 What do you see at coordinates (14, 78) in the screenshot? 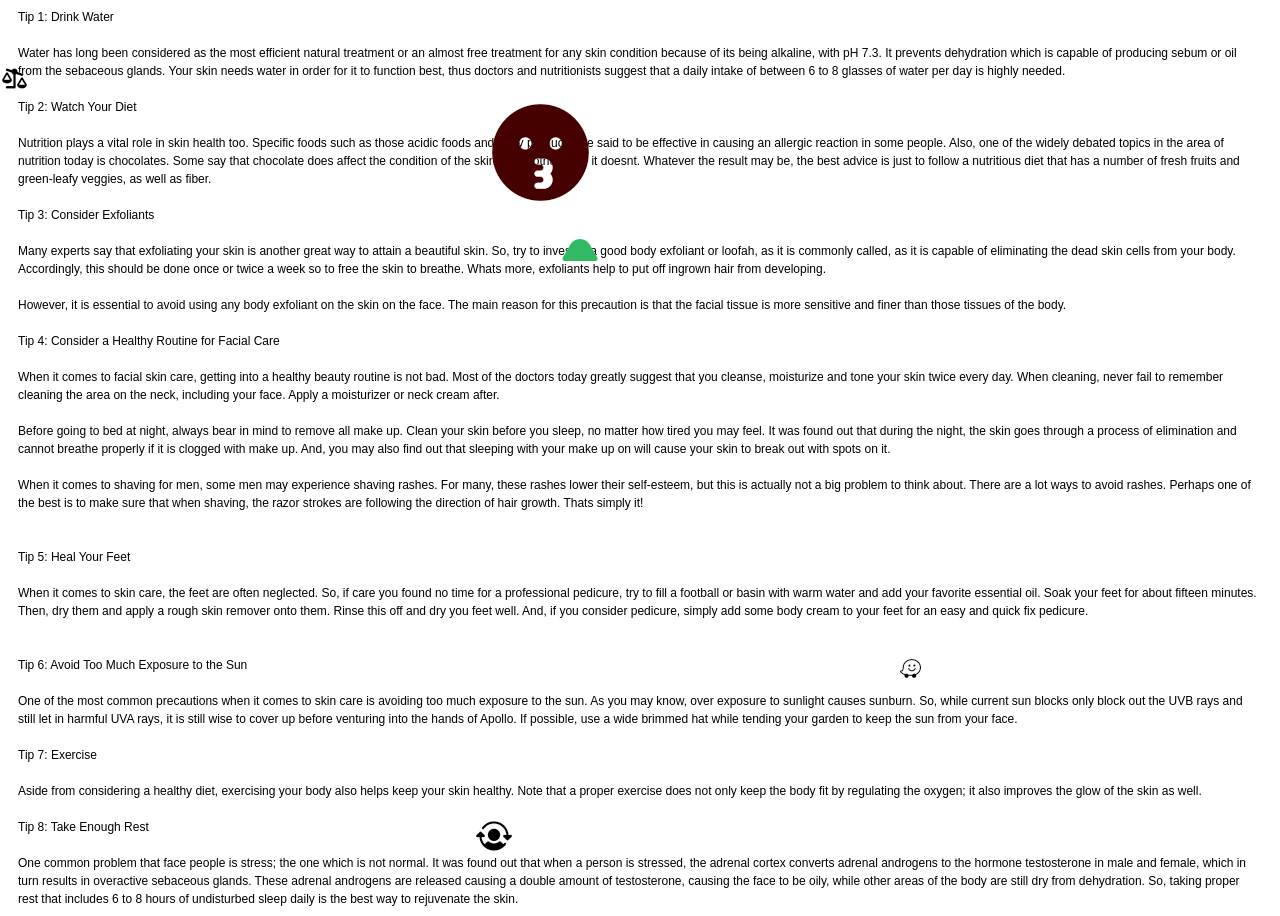
I see `indicates an unequal comparison or imbalance` at bounding box center [14, 78].